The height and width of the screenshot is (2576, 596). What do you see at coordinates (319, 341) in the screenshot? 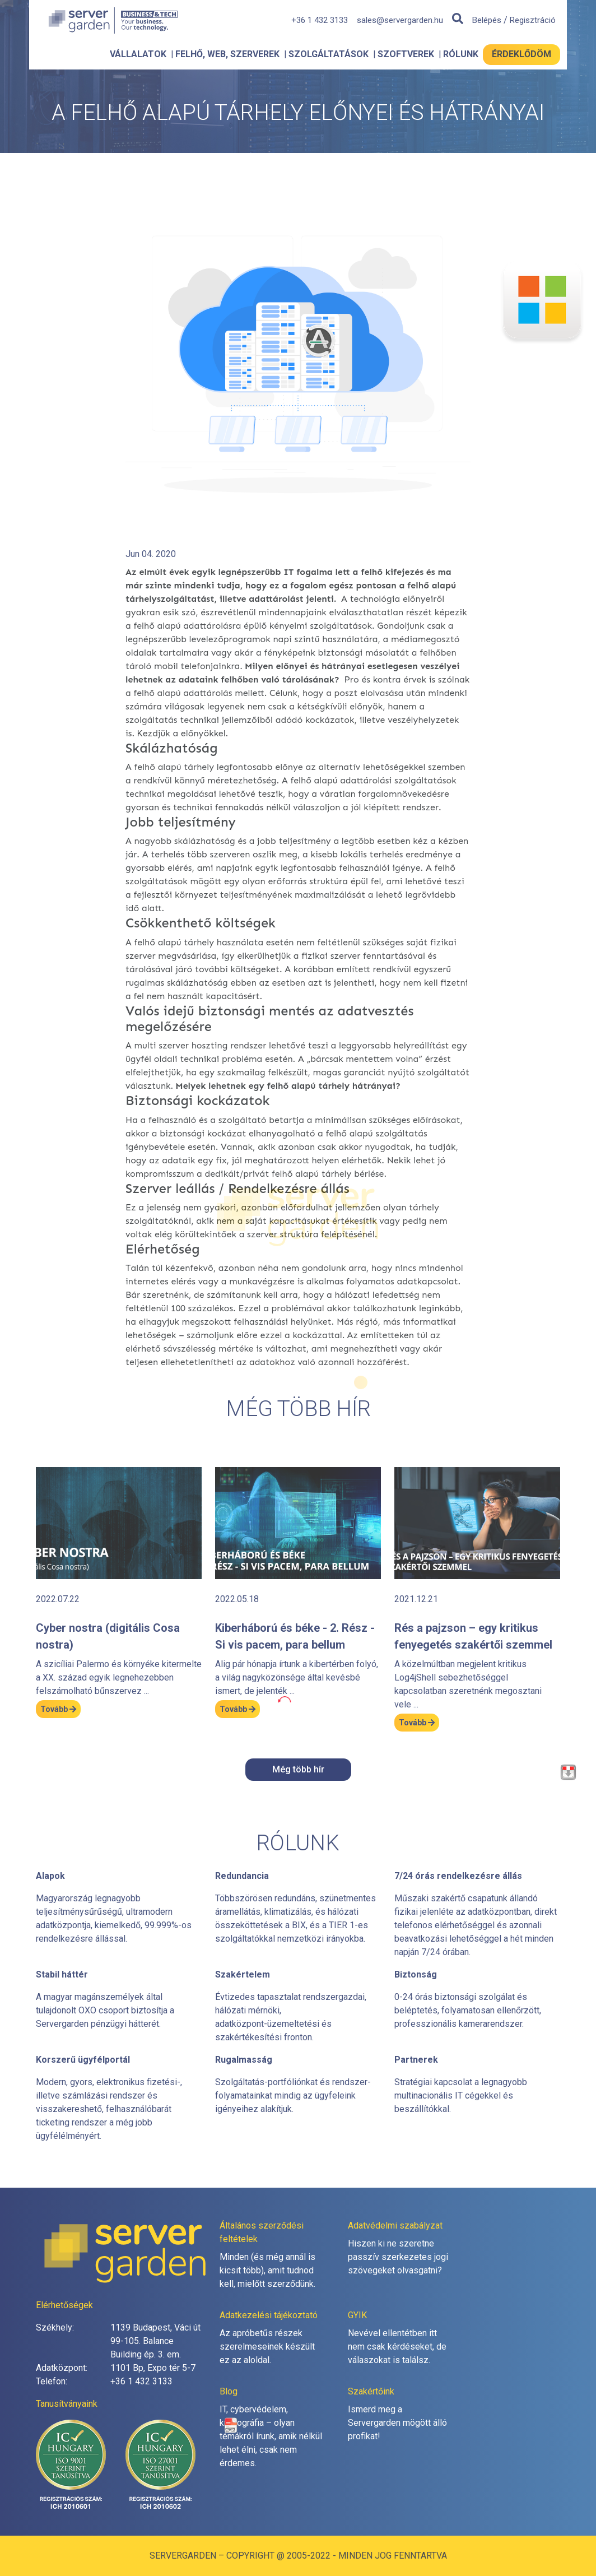
I see `check for available software updates` at bounding box center [319, 341].